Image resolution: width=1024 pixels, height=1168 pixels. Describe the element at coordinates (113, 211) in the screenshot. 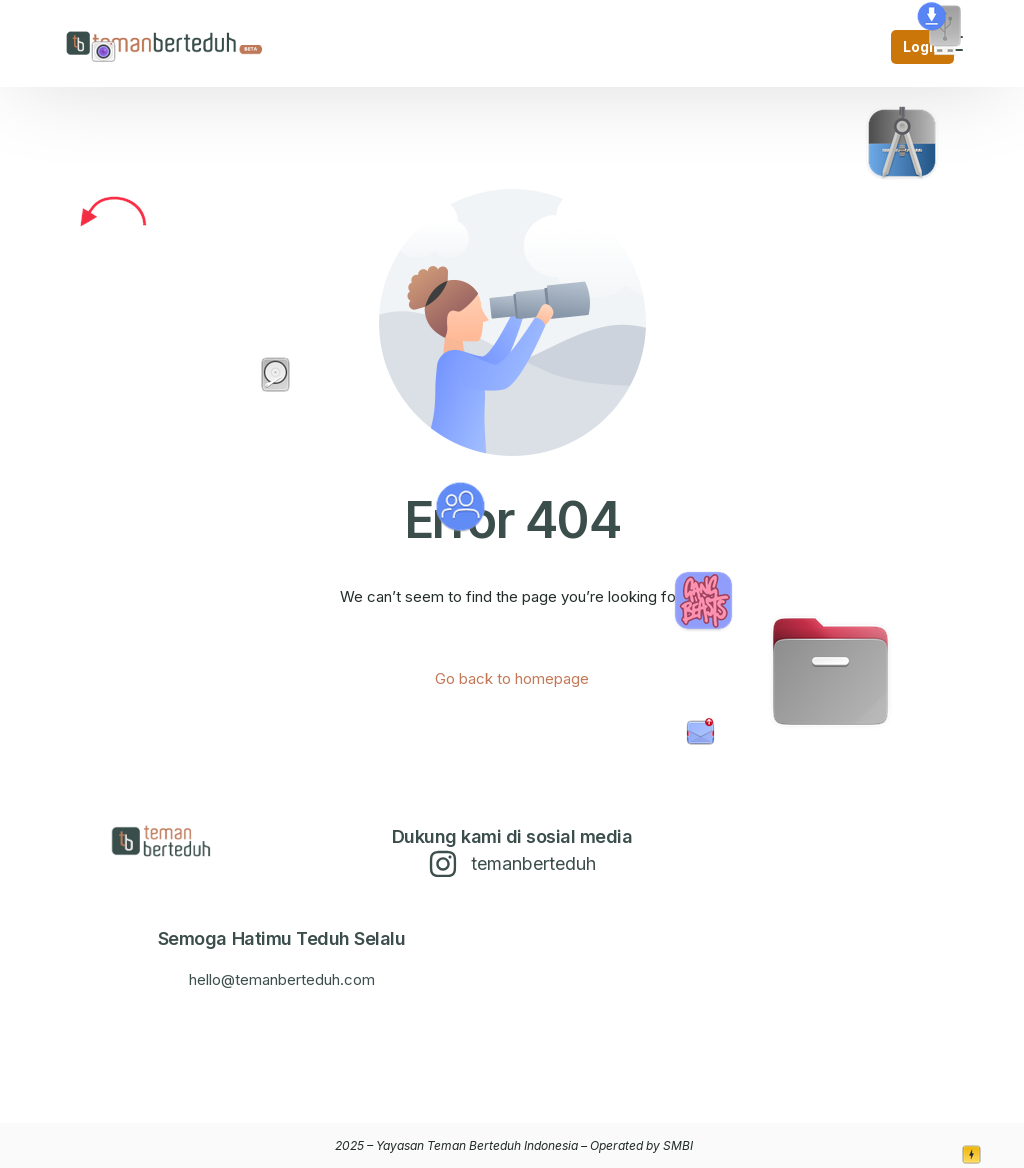

I see `undo the last action` at that location.